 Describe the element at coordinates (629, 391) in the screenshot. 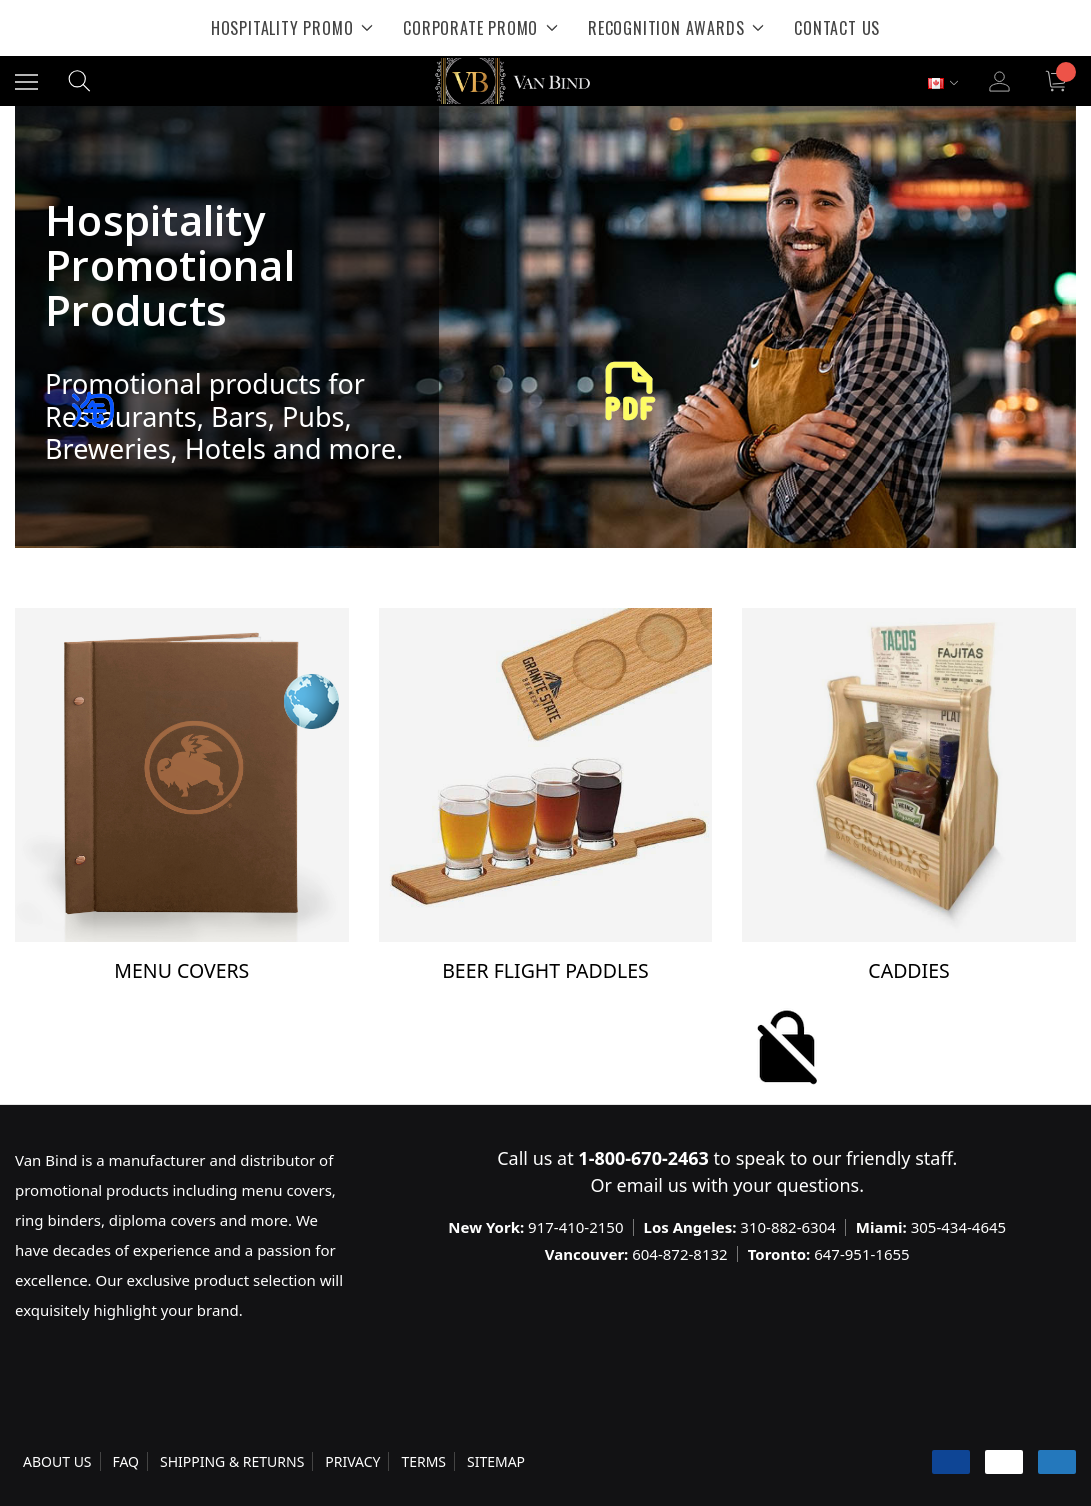

I see `indicates a PDF file type` at that location.